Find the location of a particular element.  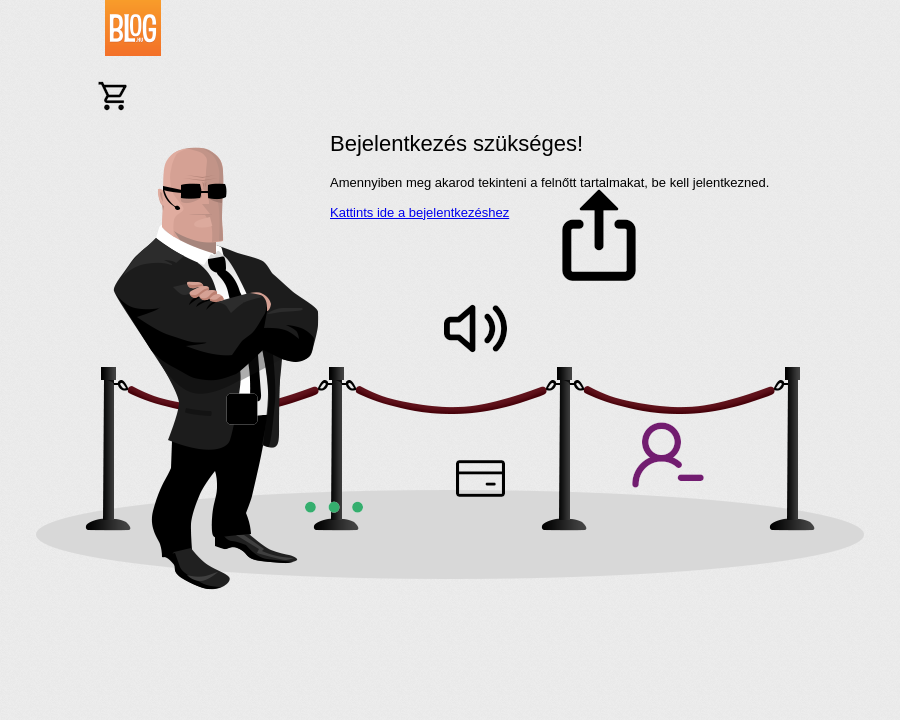

view nearby grocery stores is located at coordinates (114, 96).